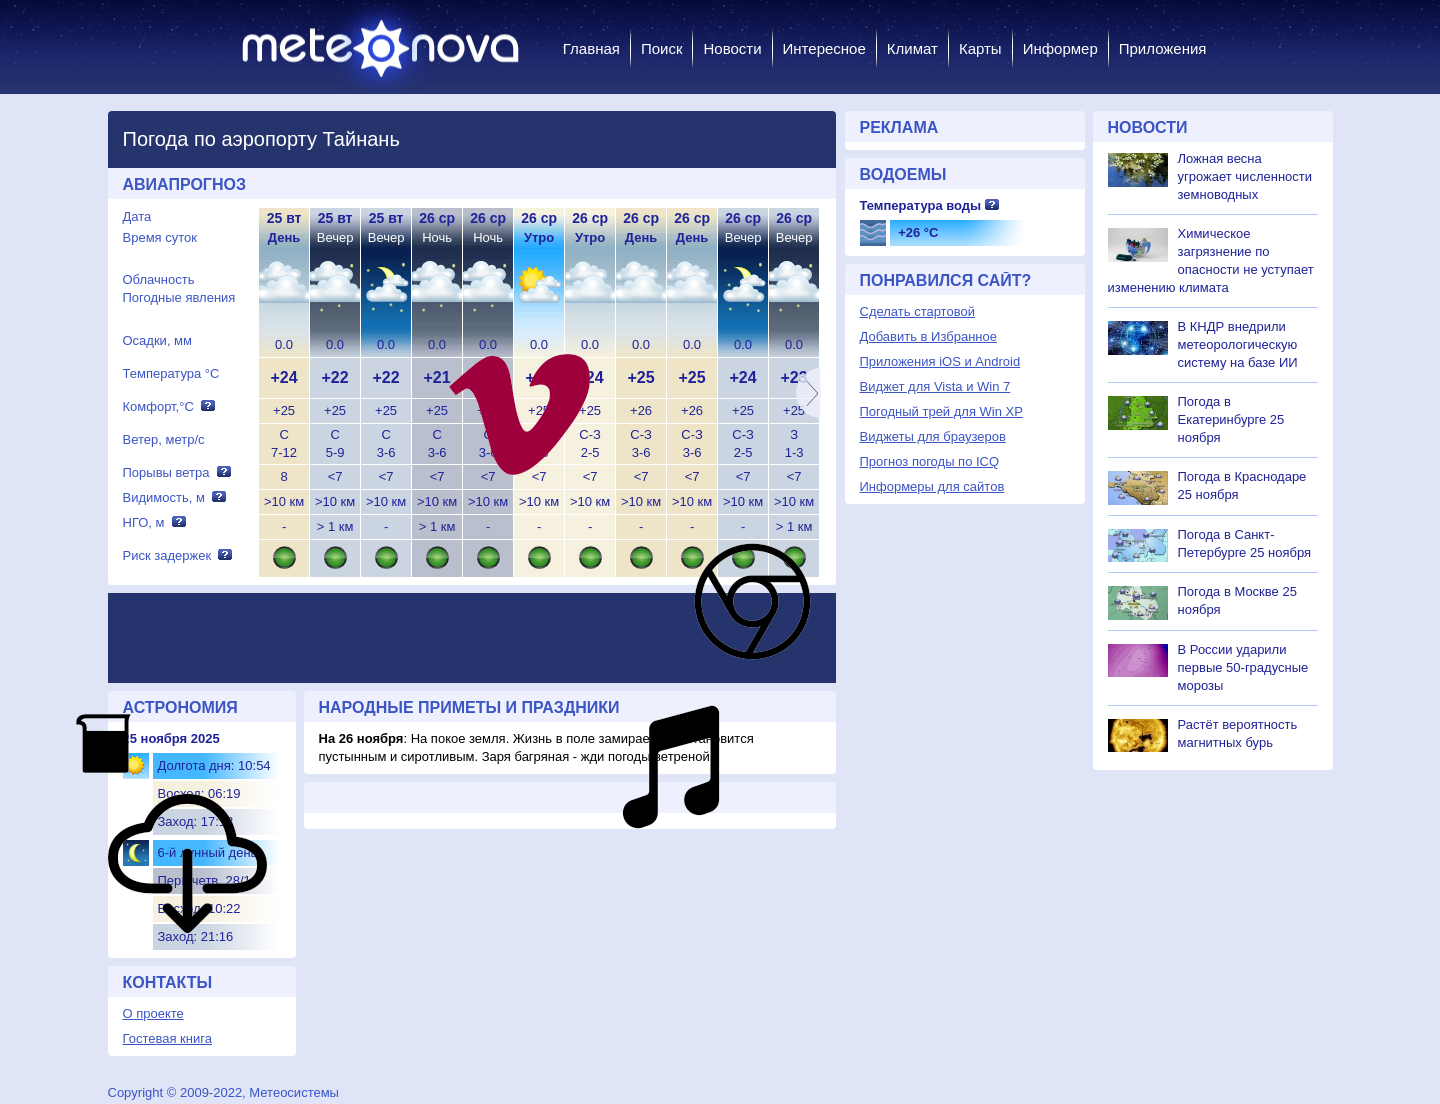 The width and height of the screenshot is (1440, 1104). I want to click on download file from cloud storage, so click(187, 863).